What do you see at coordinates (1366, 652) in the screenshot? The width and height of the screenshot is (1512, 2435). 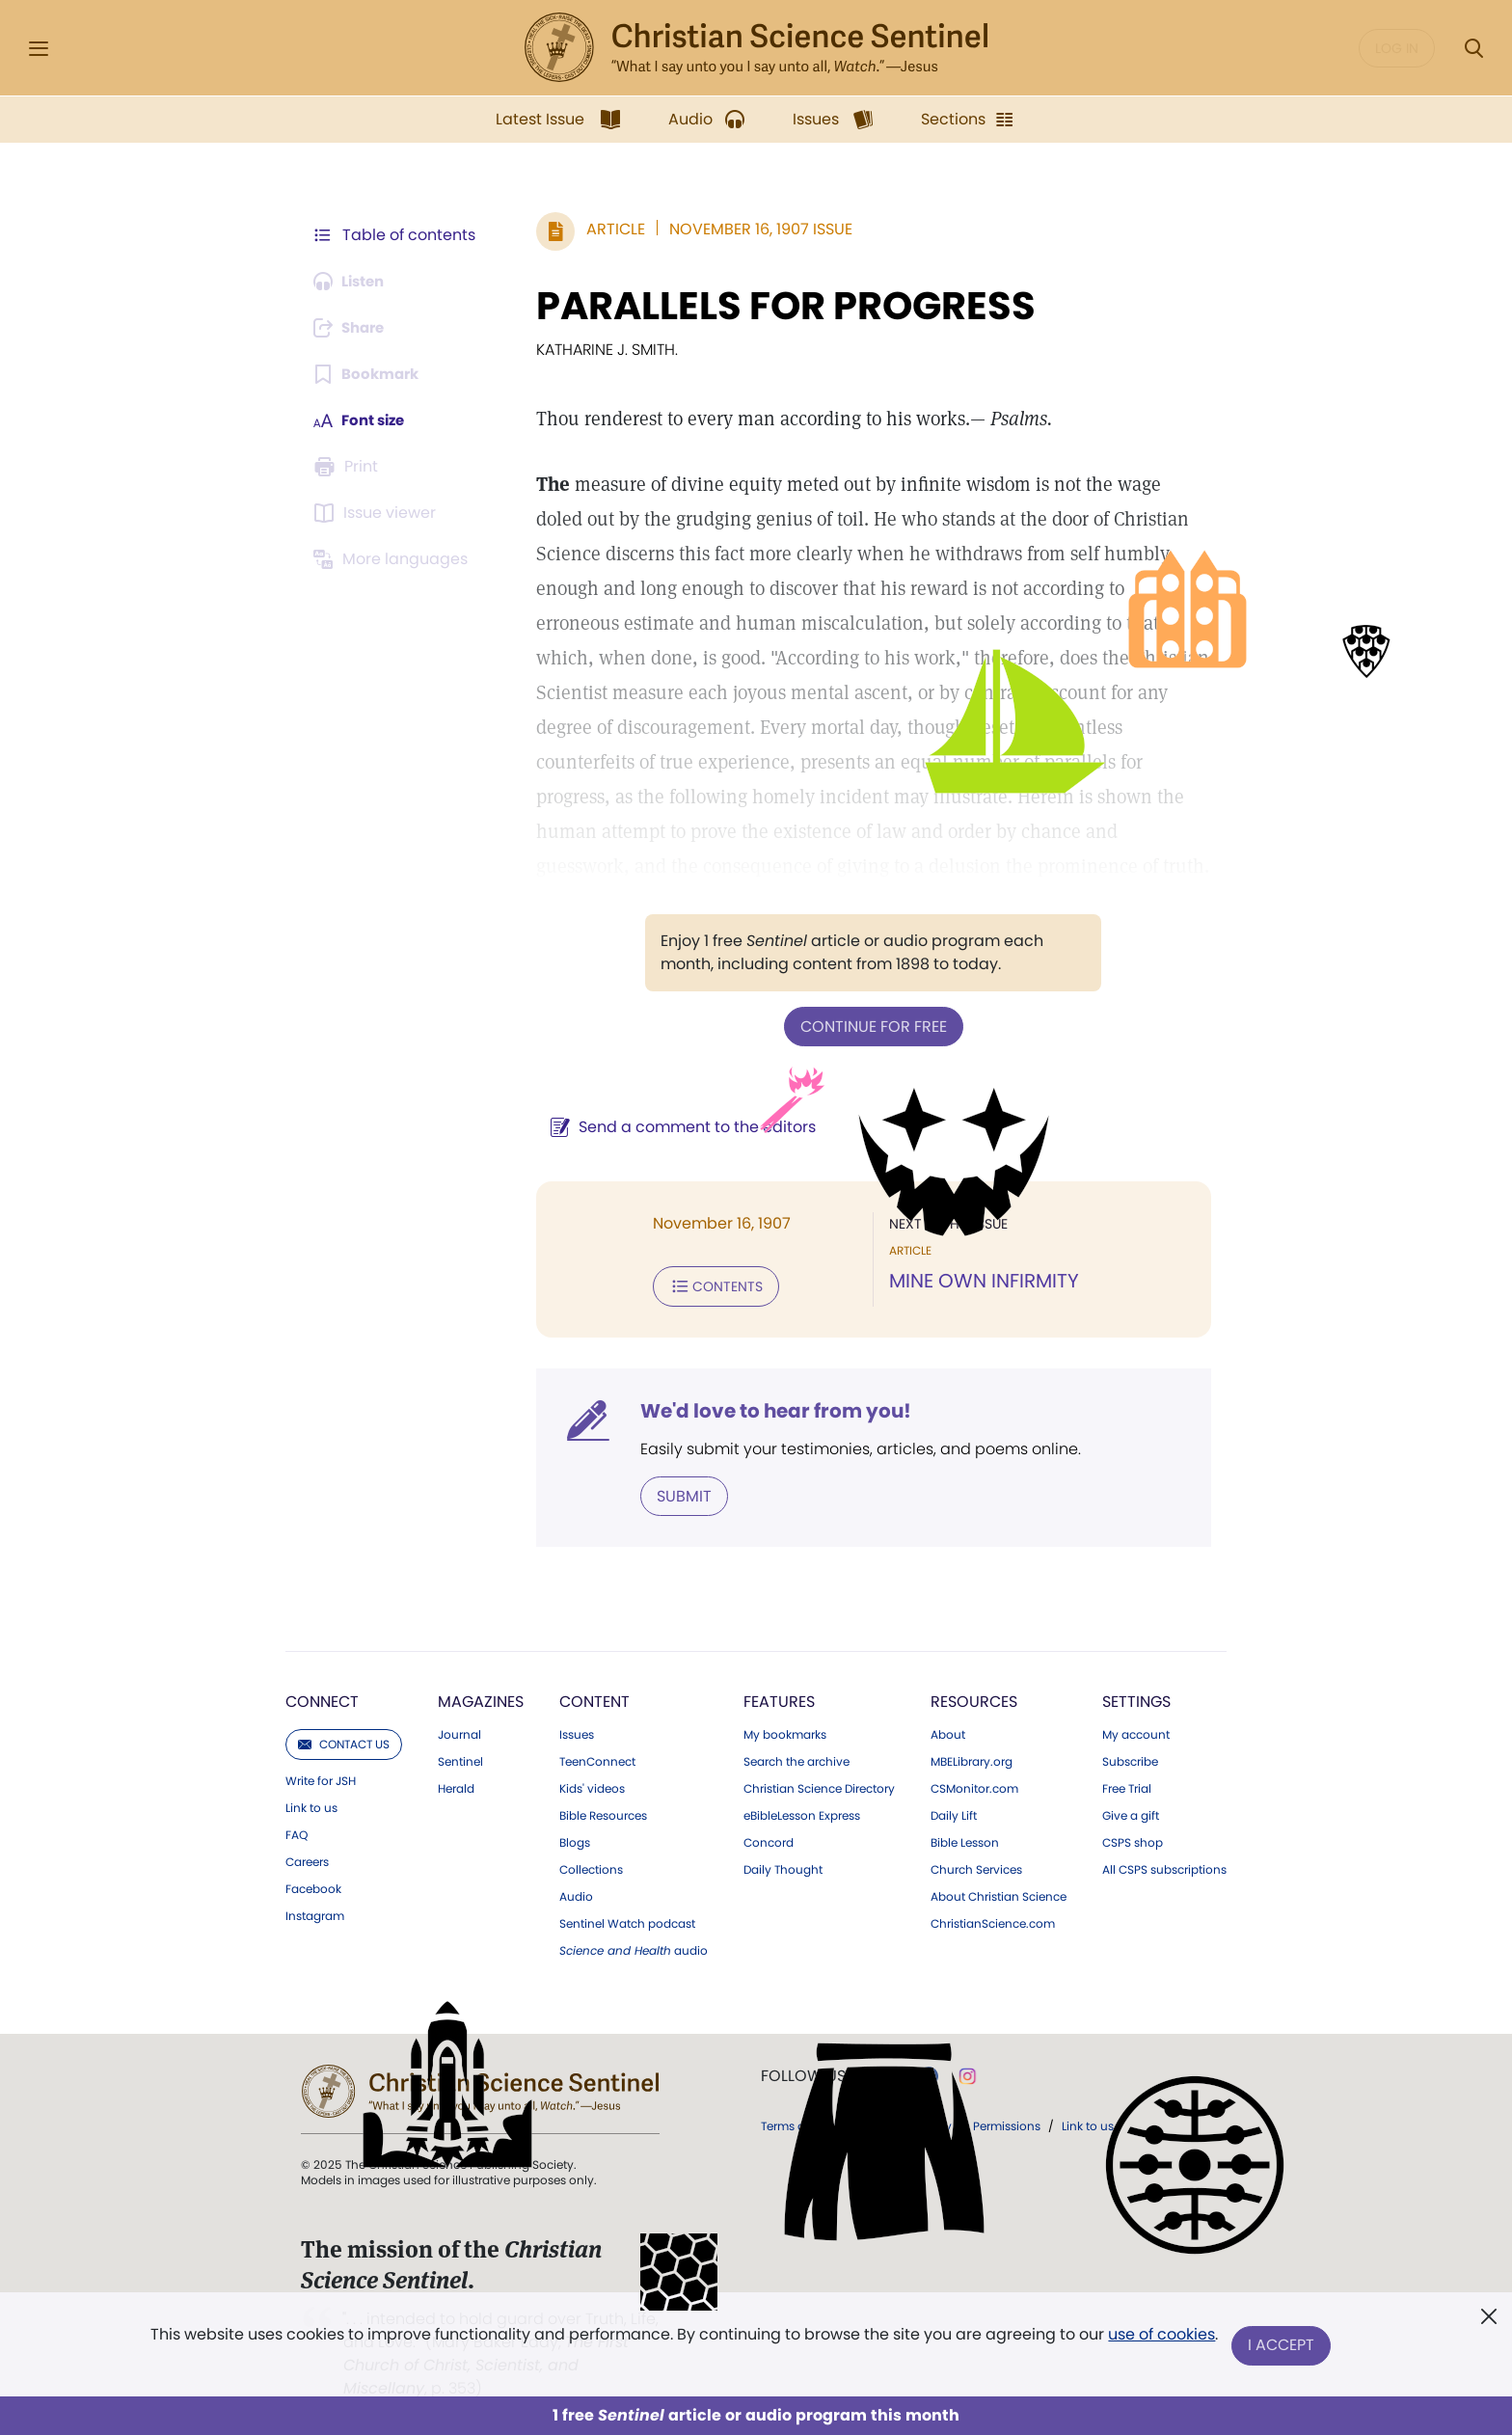 I see `activate energy shield or defensive ability` at bounding box center [1366, 652].